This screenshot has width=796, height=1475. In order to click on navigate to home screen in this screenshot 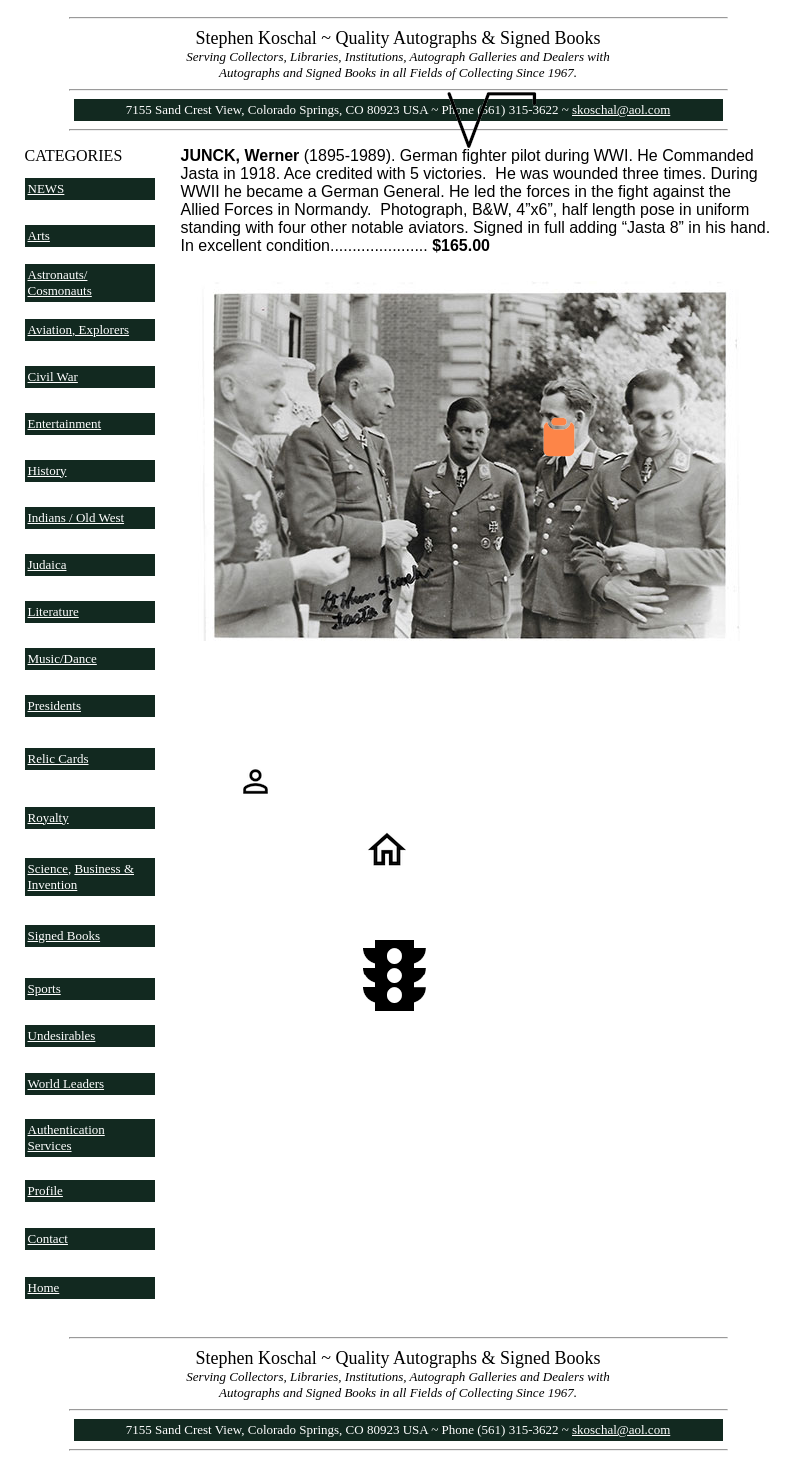, I will do `click(387, 850)`.